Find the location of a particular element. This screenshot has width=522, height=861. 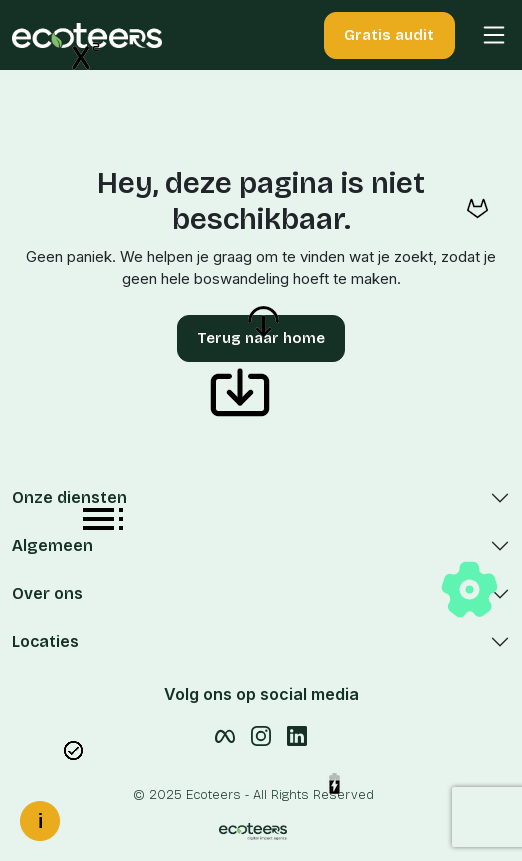

open GitLab repository is located at coordinates (477, 208).